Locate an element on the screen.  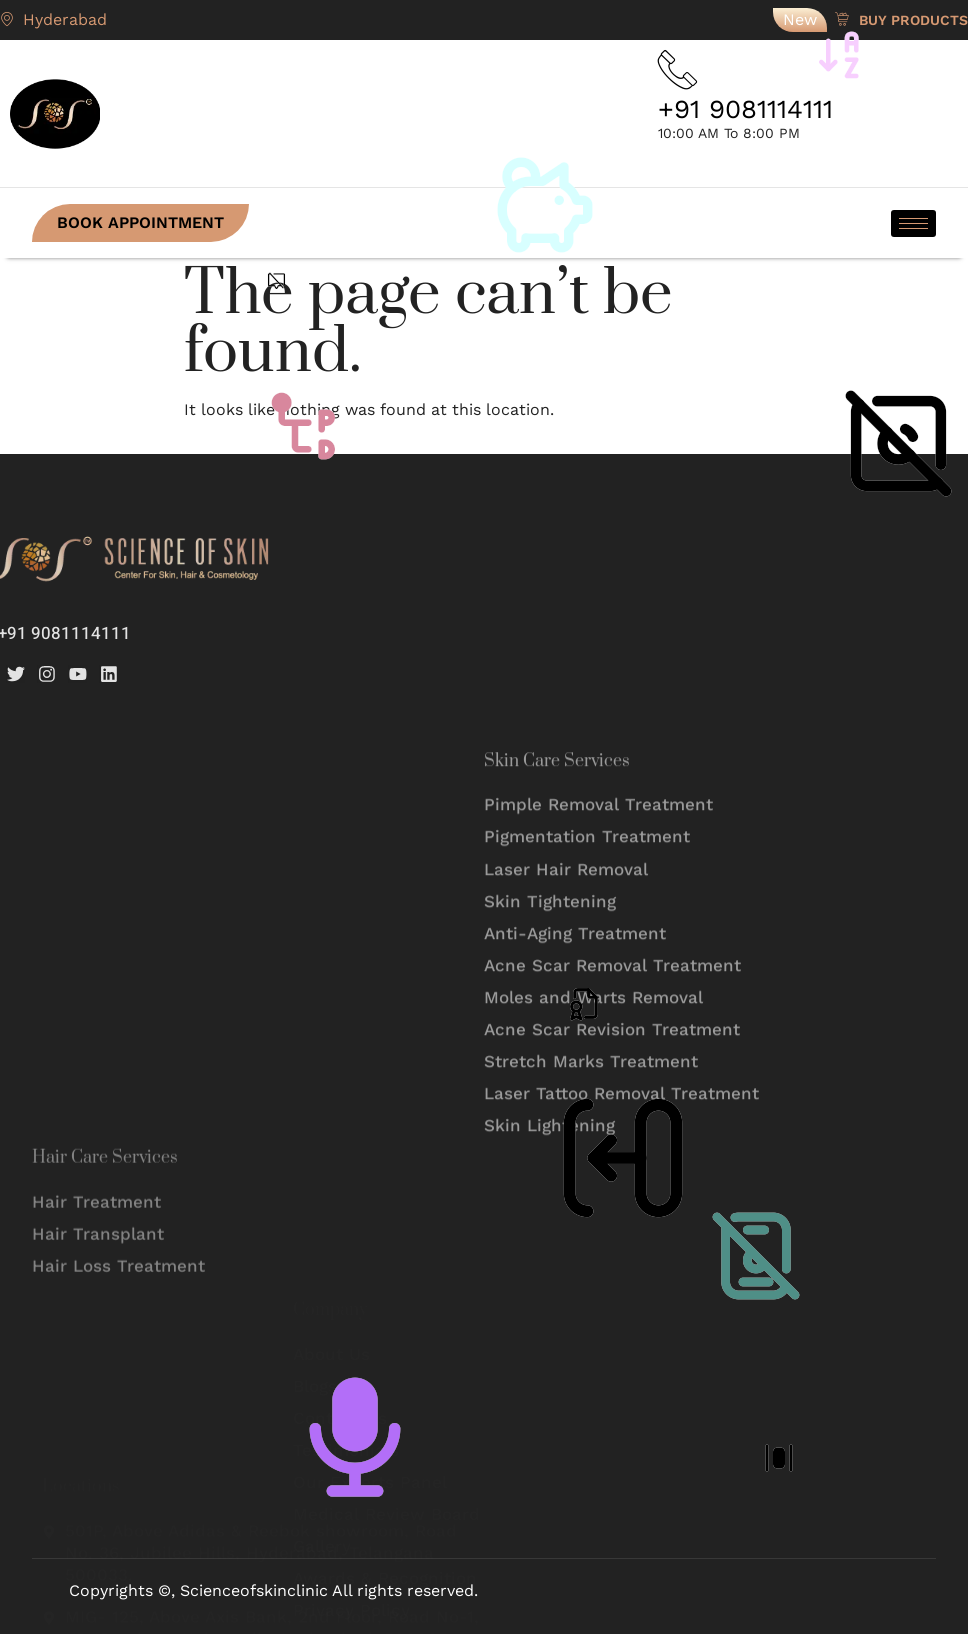
sort items alphabetically A to Z is located at coordinates (840, 55).